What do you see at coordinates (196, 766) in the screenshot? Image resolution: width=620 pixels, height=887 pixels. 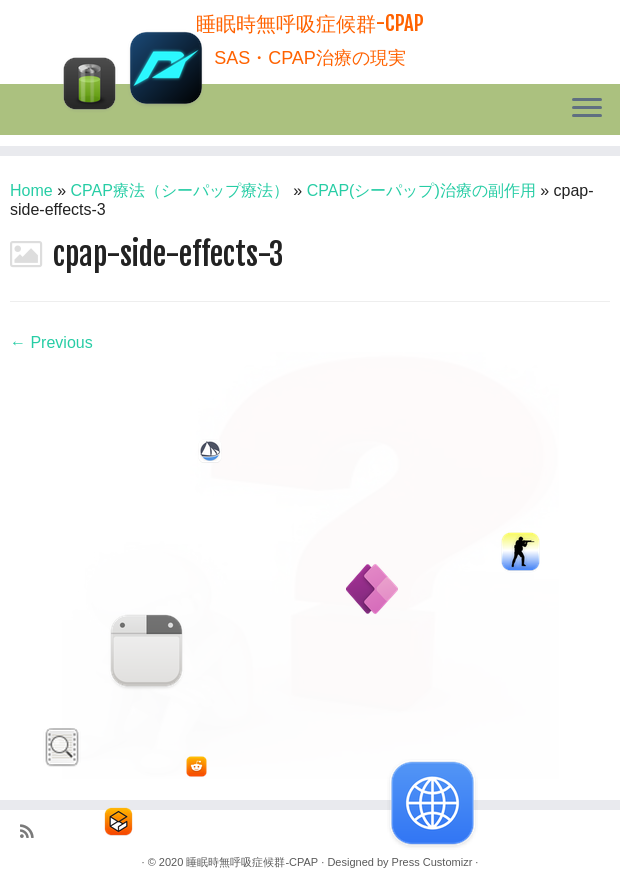 I see `open the Reddit app` at bounding box center [196, 766].